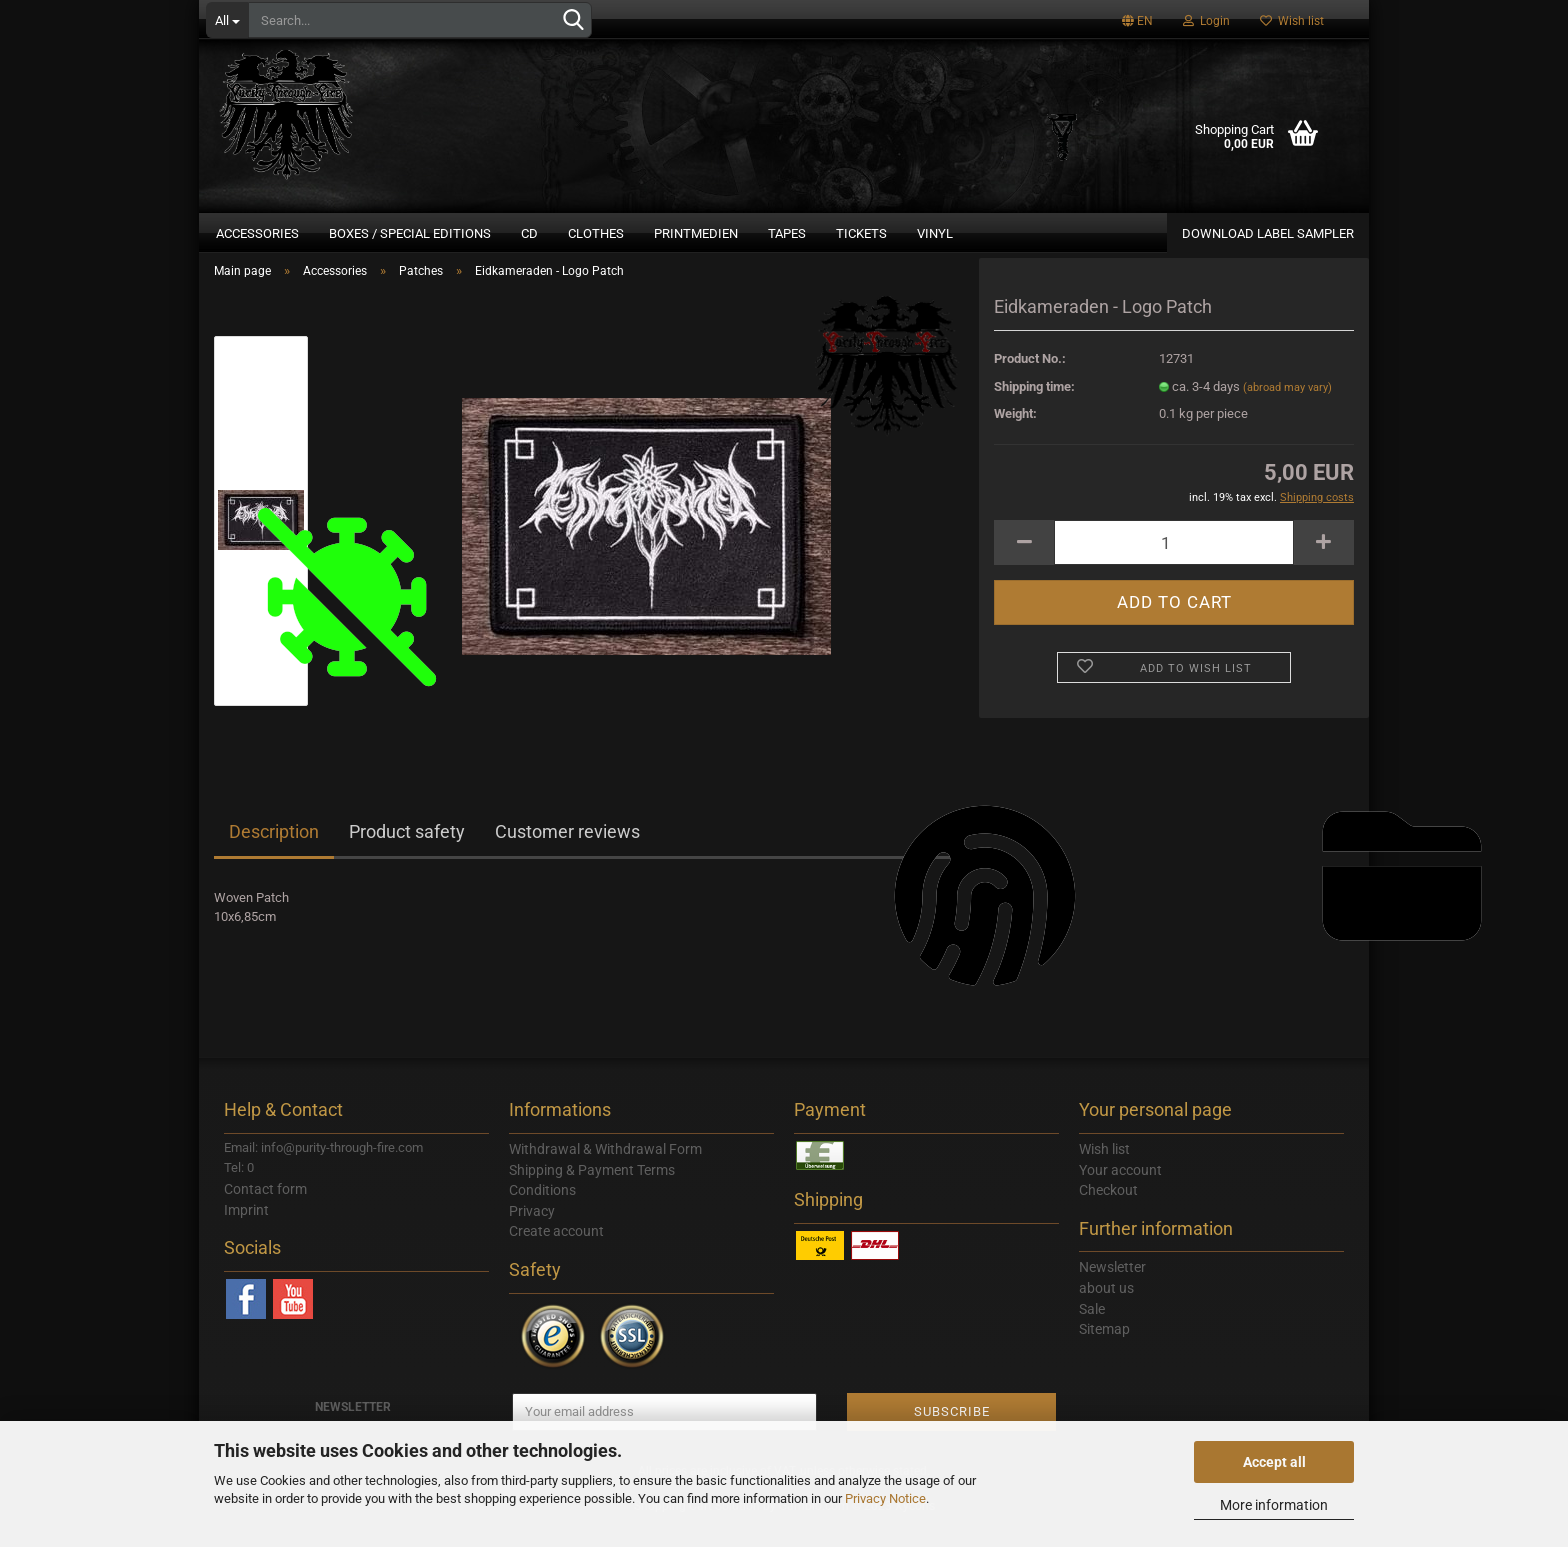 Image resolution: width=1568 pixels, height=1547 pixels. Describe the element at coordinates (347, 597) in the screenshot. I see `indicates covid-free or virus-free status` at that location.